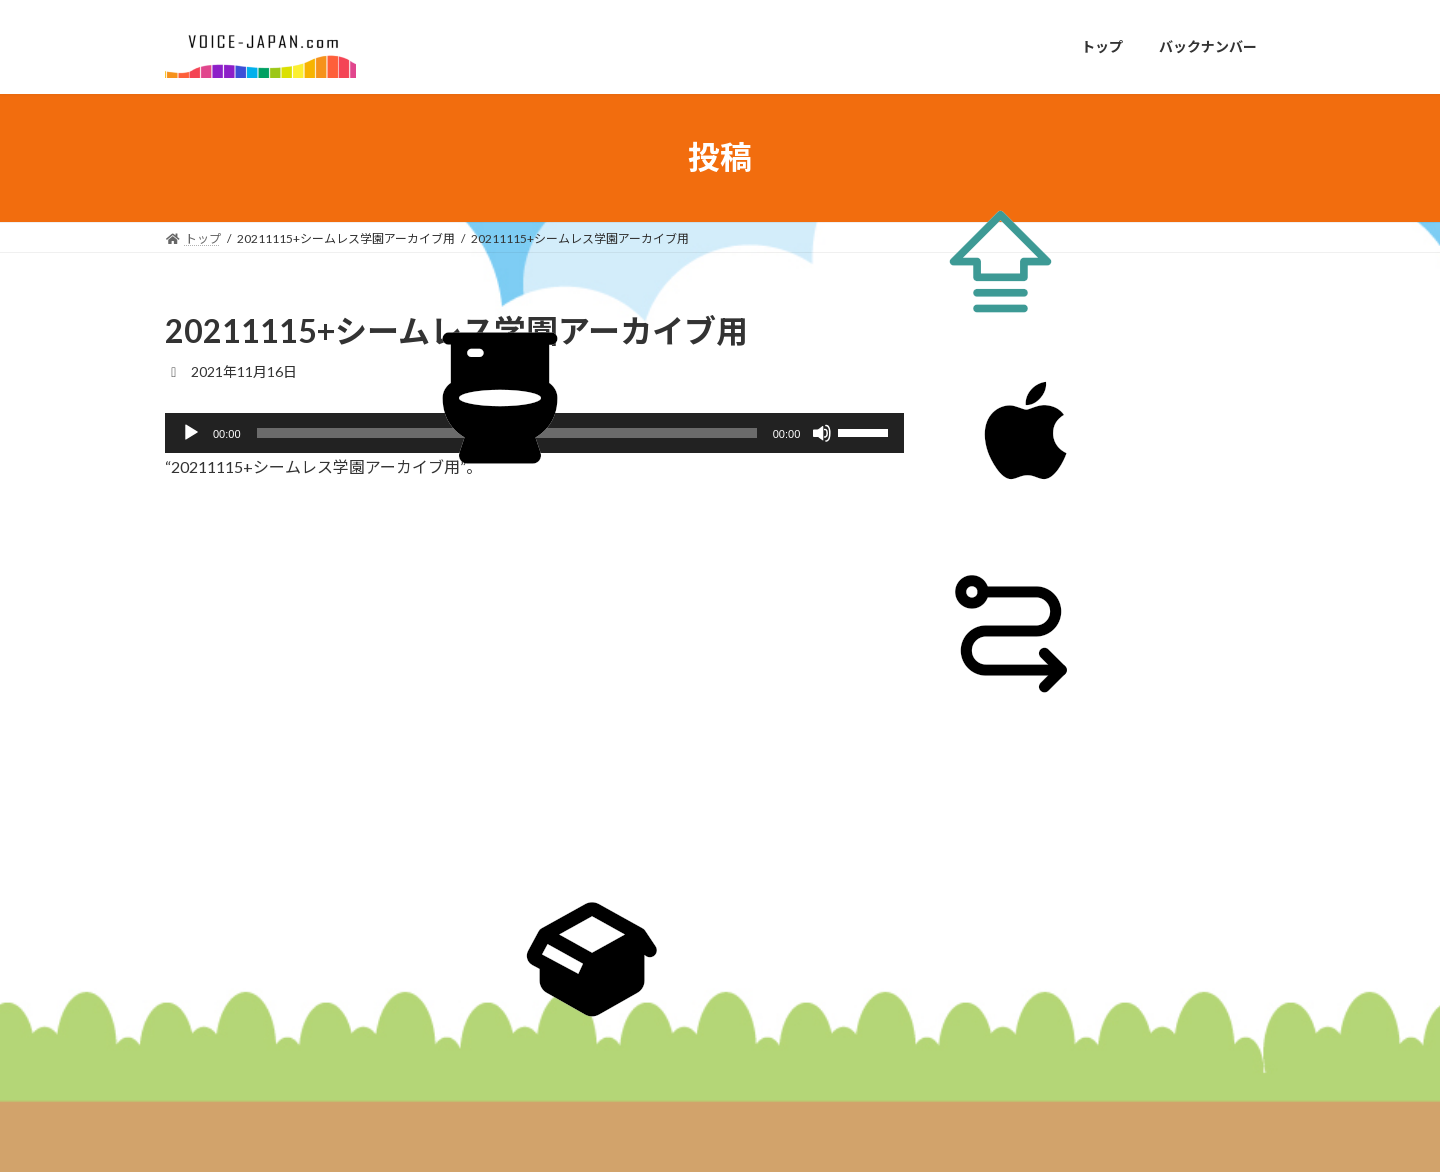  What do you see at coordinates (1011, 631) in the screenshot?
I see `indicates an s-turn right in navigation directions` at bounding box center [1011, 631].